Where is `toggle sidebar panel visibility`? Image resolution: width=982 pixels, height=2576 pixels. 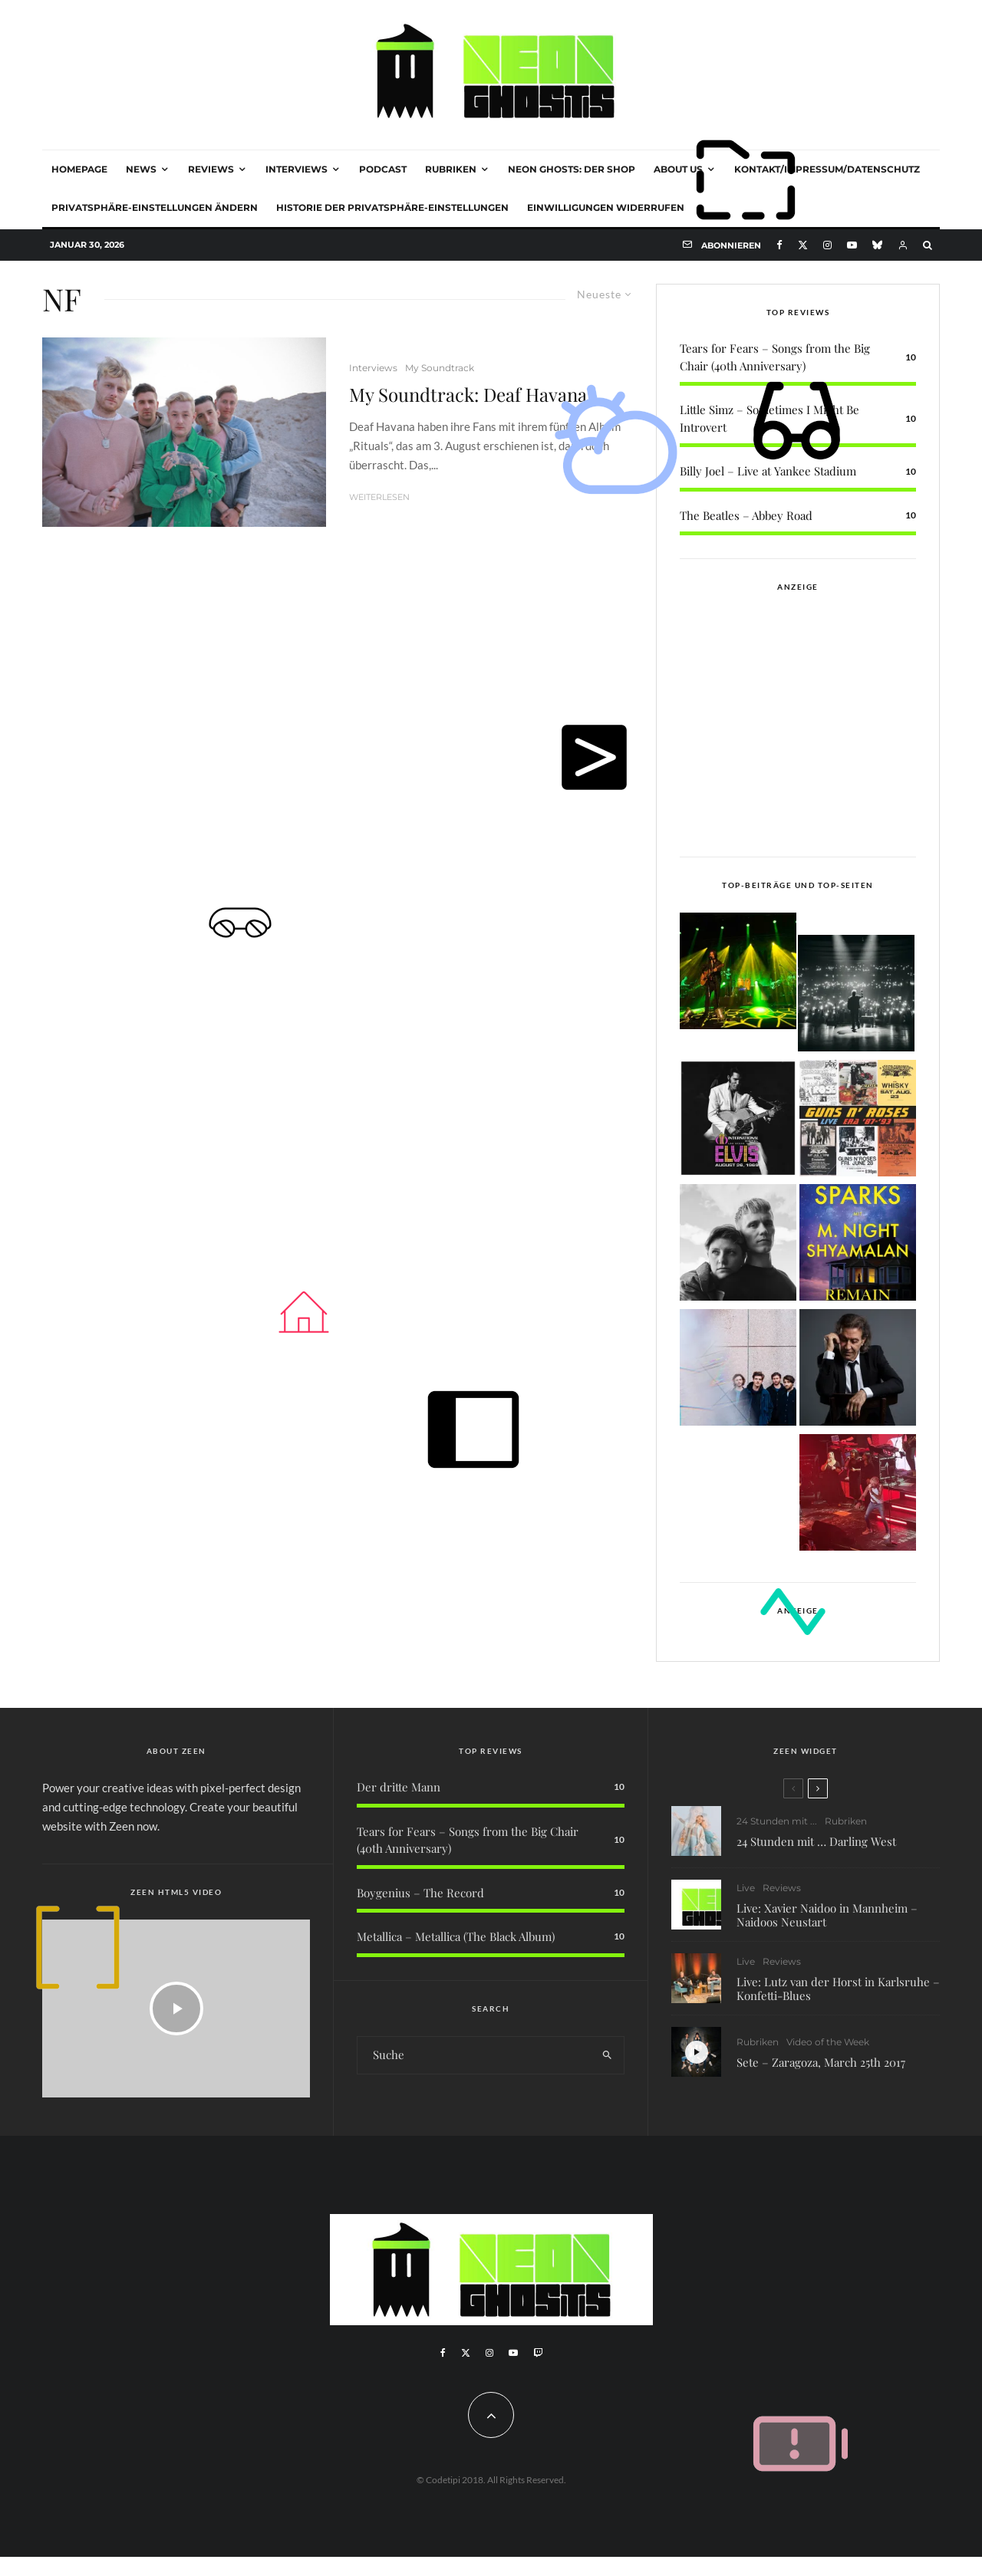 toggle sidebar panel visibility is located at coordinates (473, 1429).